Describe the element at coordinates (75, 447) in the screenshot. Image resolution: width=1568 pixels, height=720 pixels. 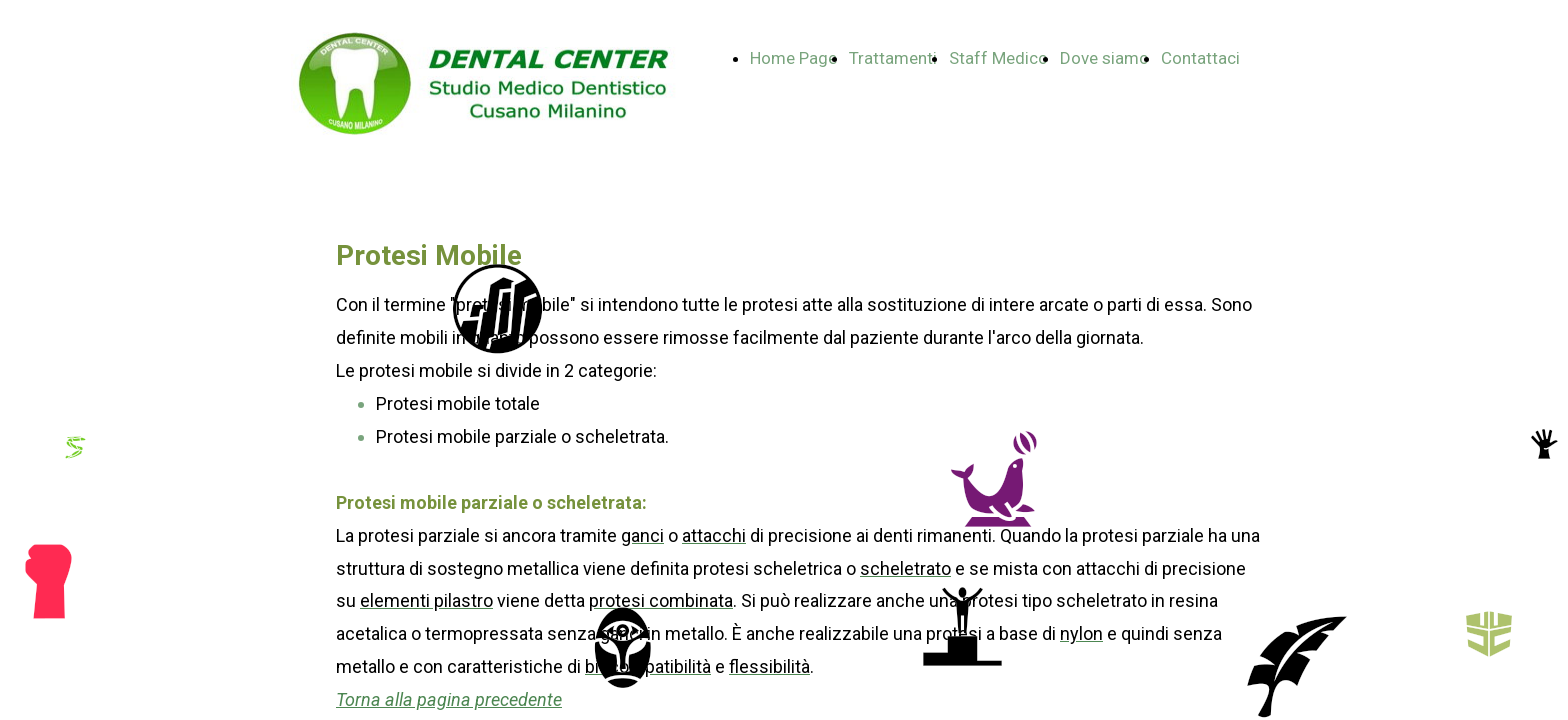
I see `select zat'nik'tel weapon in game inventory` at that location.